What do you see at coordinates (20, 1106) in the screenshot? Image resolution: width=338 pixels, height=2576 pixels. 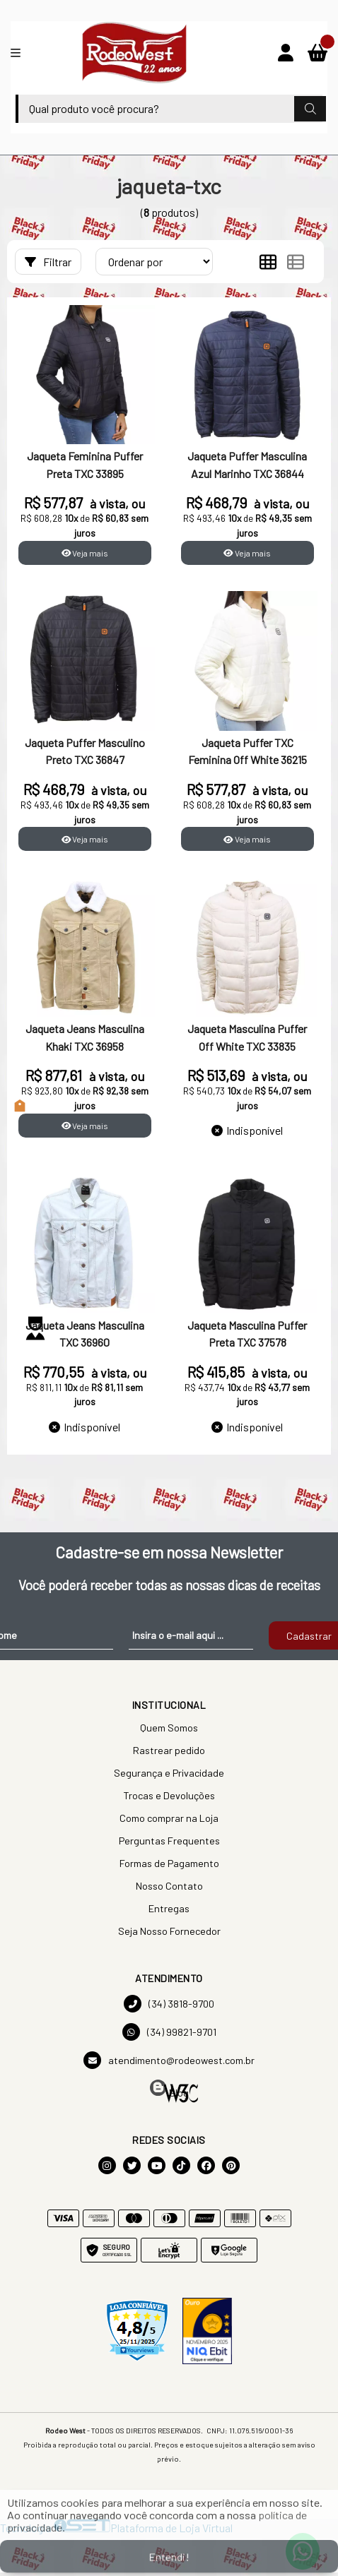 I see `navigate to home screen` at bounding box center [20, 1106].